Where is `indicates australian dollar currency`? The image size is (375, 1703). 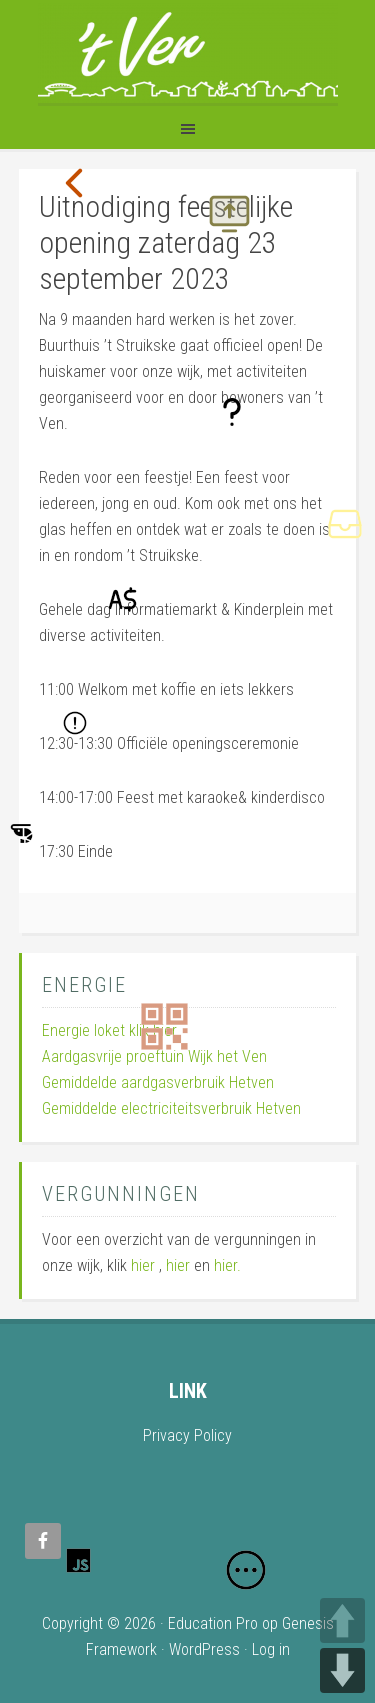
indicates australian dollar currency is located at coordinates (122, 599).